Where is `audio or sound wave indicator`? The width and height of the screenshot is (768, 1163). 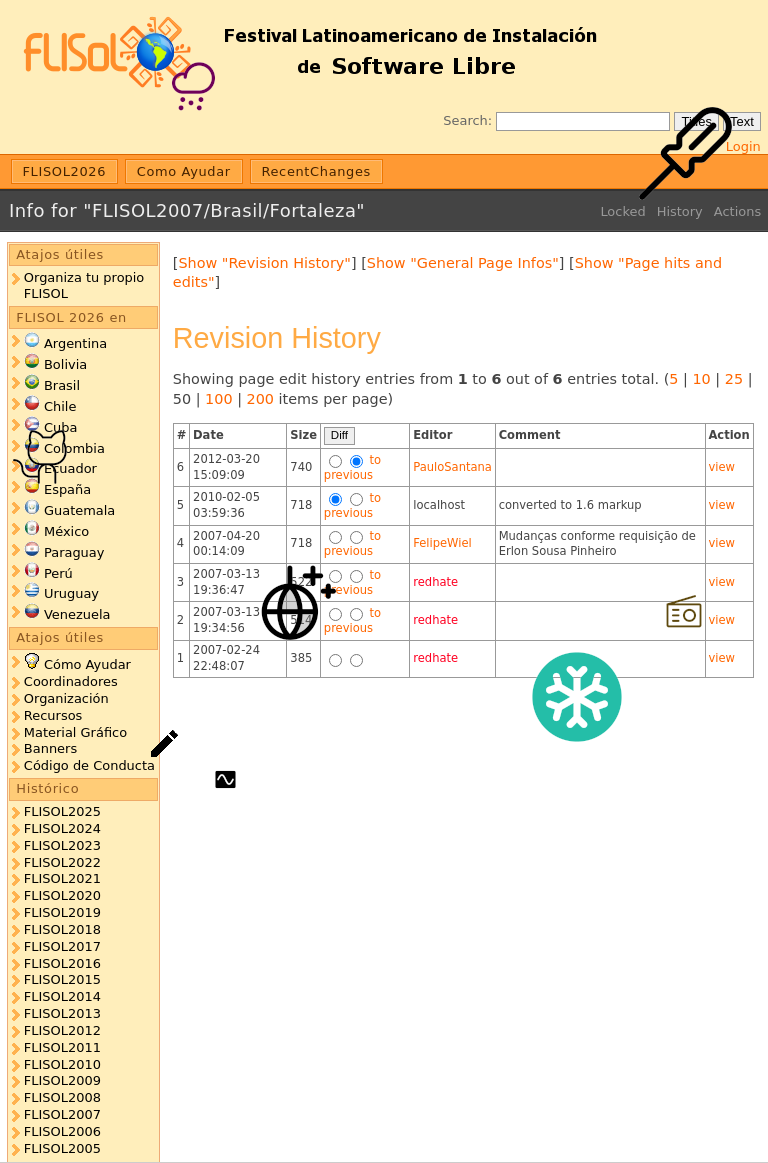 audio or sound wave indicator is located at coordinates (225, 779).